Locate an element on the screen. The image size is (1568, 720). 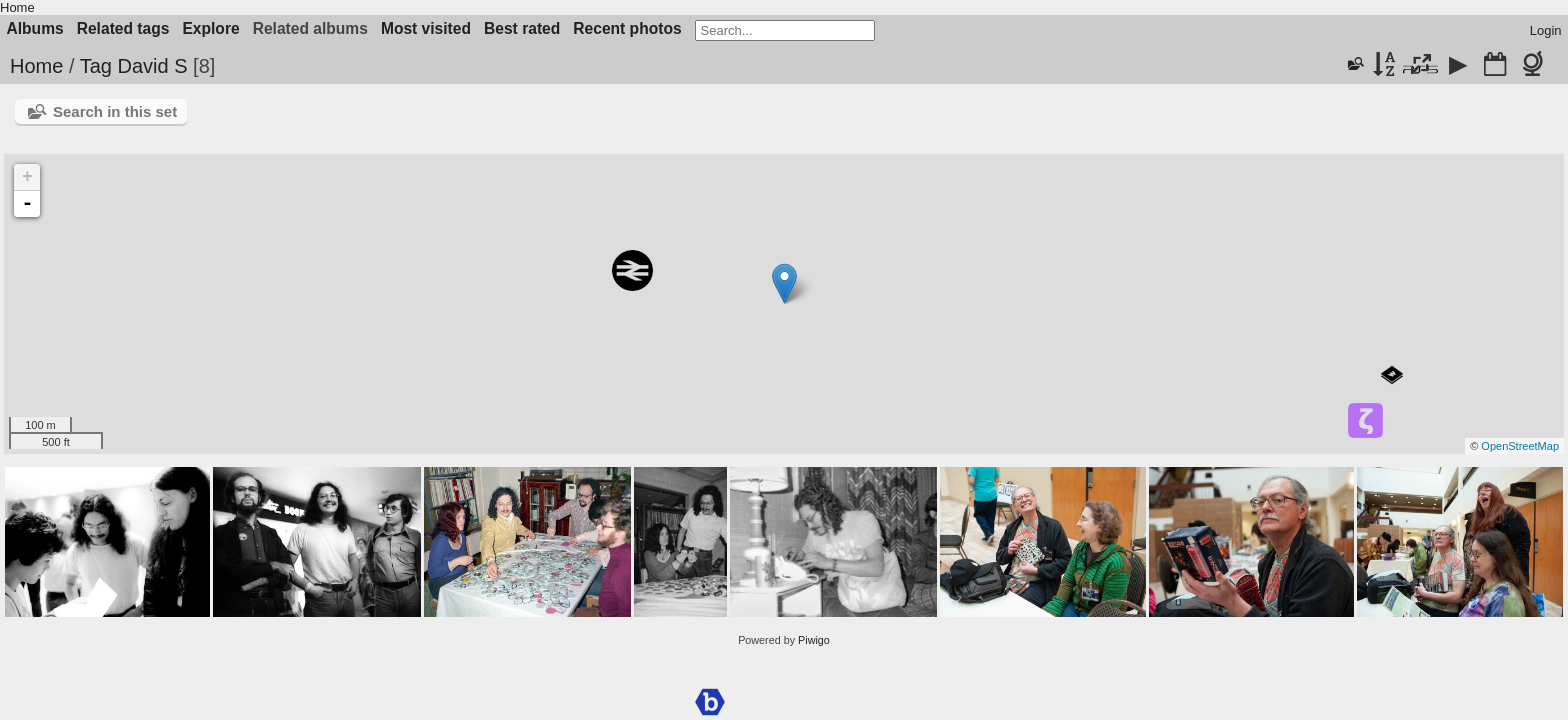
visit bugcrowd security platform is located at coordinates (710, 702).